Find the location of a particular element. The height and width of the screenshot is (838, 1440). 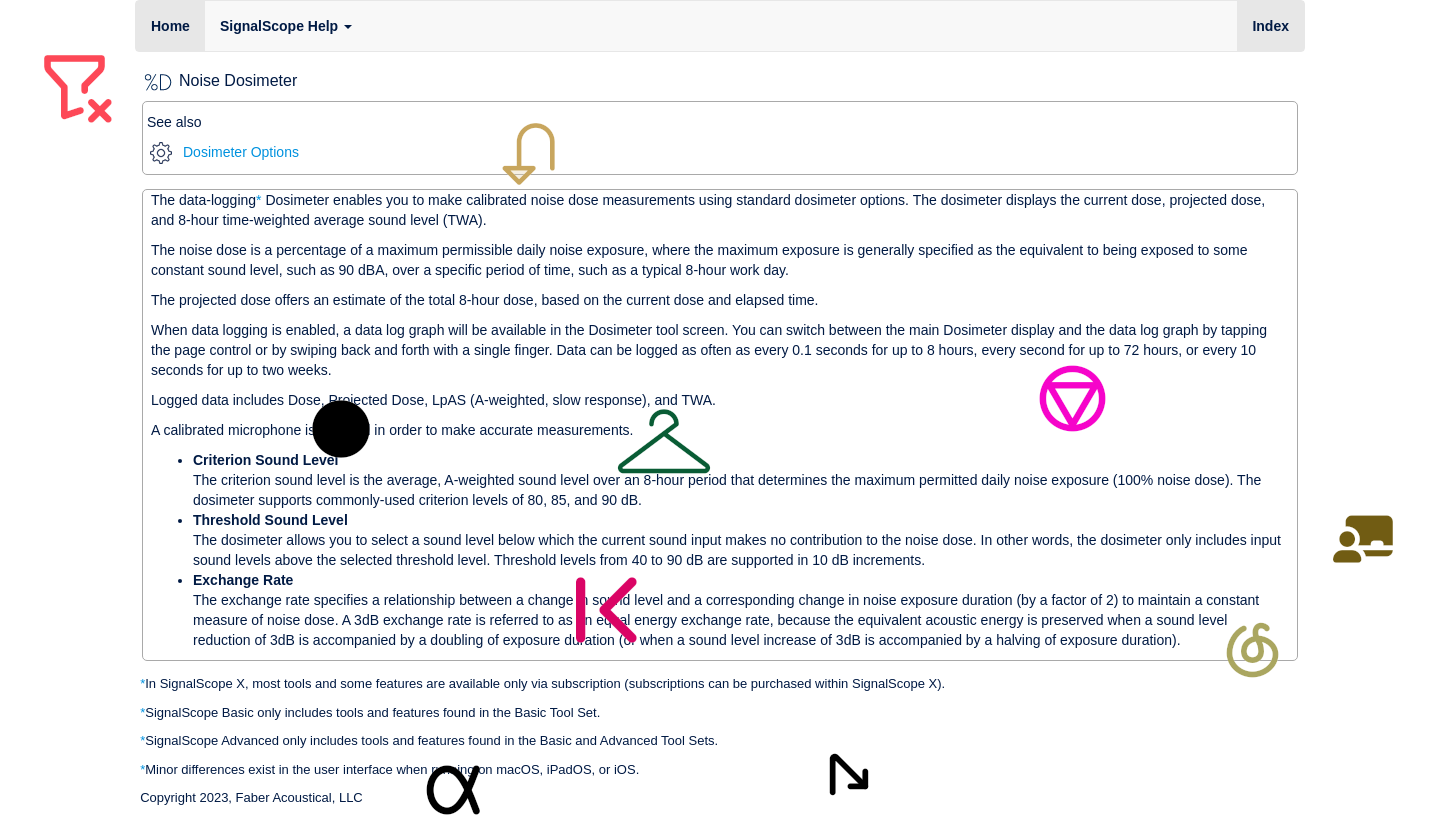

skip to beginning or first item is located at coordinates (604, 610).